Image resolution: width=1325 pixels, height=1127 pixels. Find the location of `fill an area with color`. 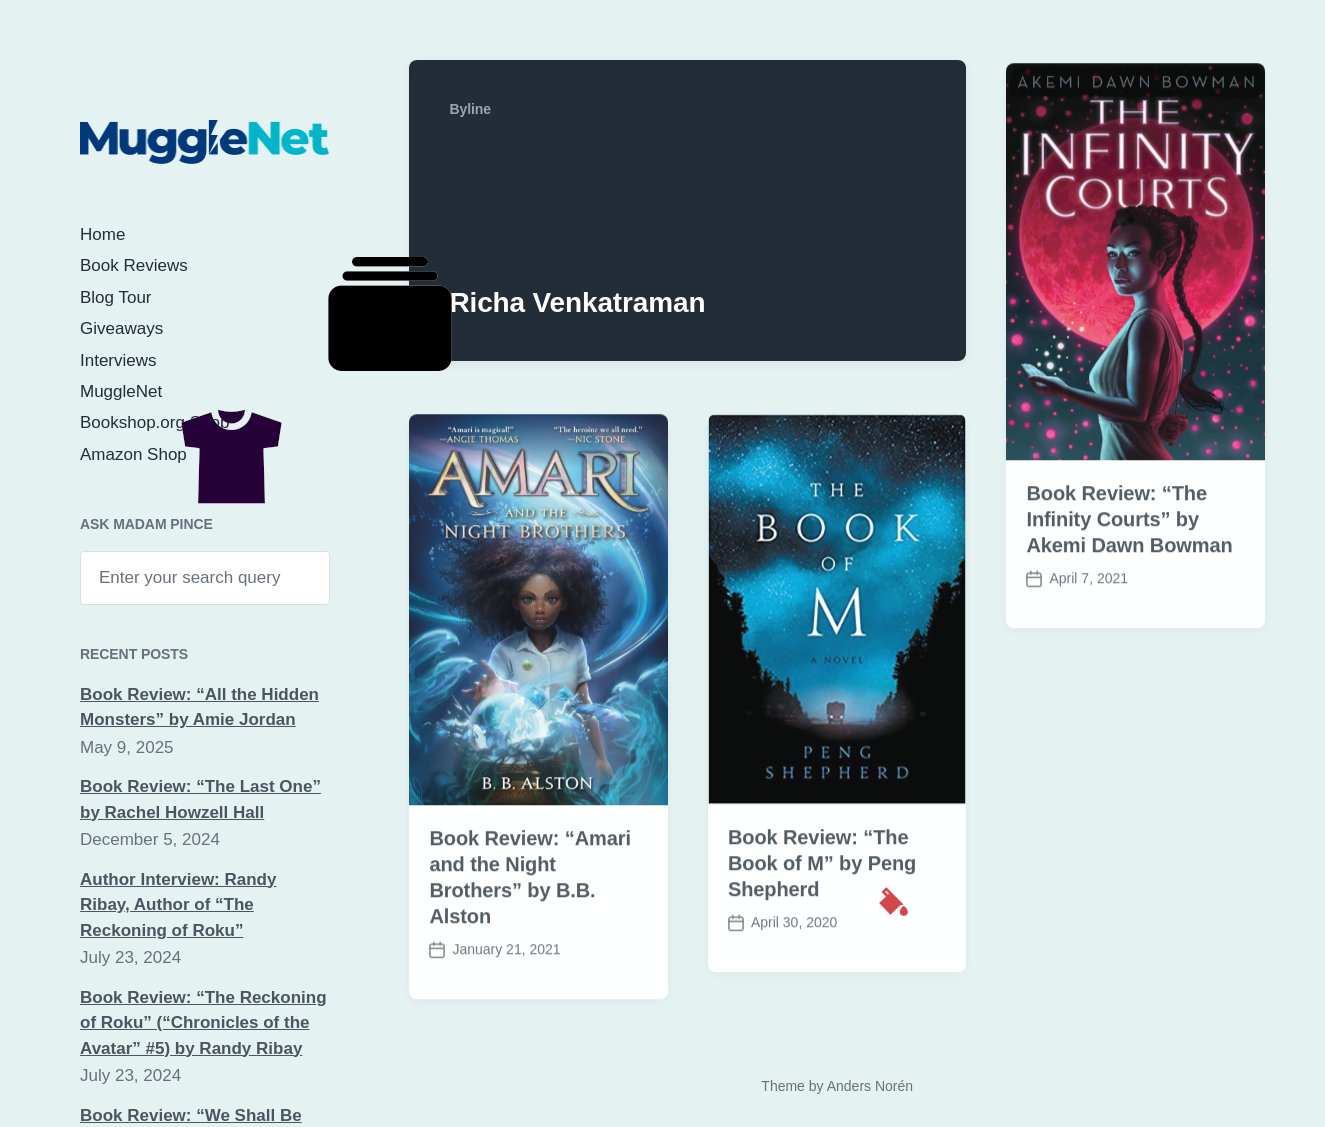

fill an area with color is located at coordinates (893, 901).